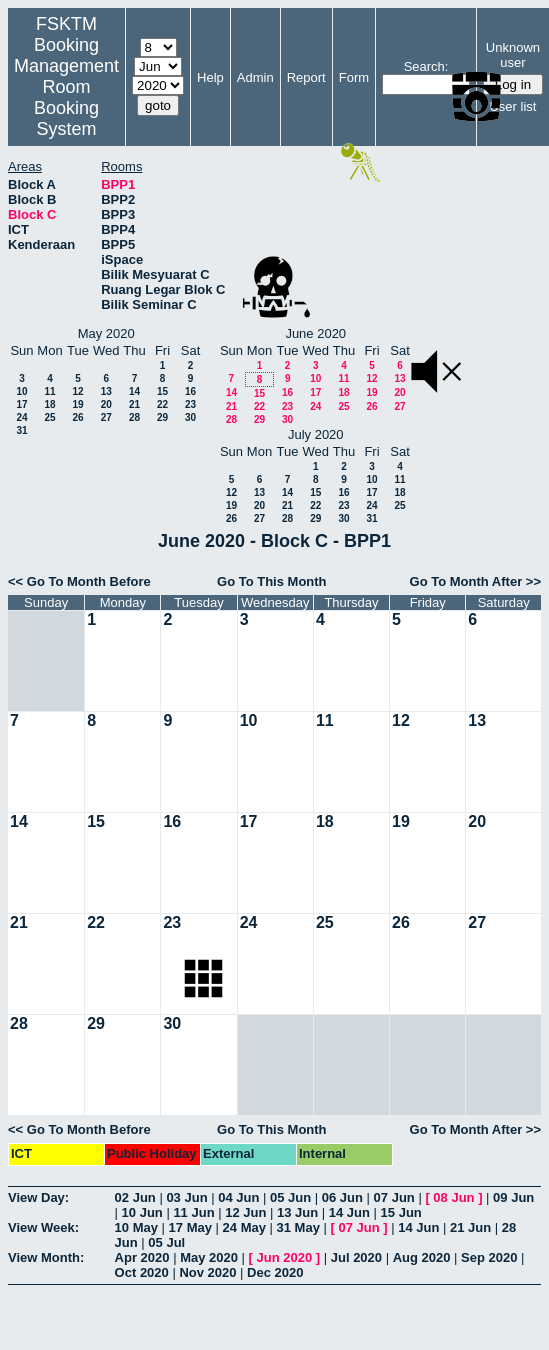 The height and width of the screenshot is (1350, 549). I want to click on mute audio or sound, so click(434, 371).